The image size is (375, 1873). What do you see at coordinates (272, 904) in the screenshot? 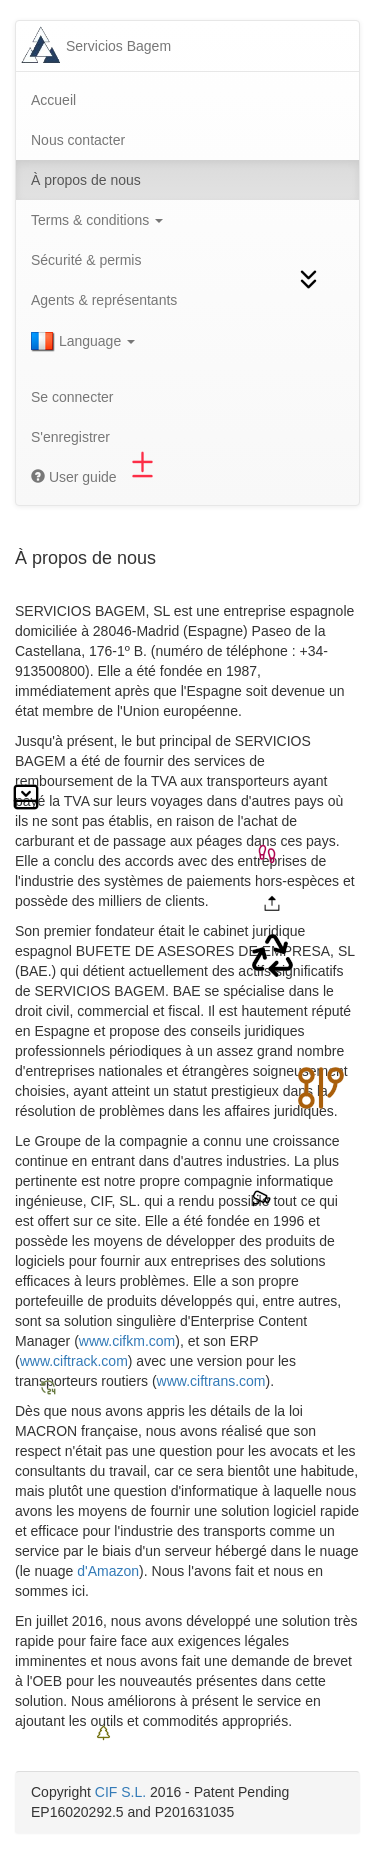
I see `upload a file or document` at bounding box center [272, 904].